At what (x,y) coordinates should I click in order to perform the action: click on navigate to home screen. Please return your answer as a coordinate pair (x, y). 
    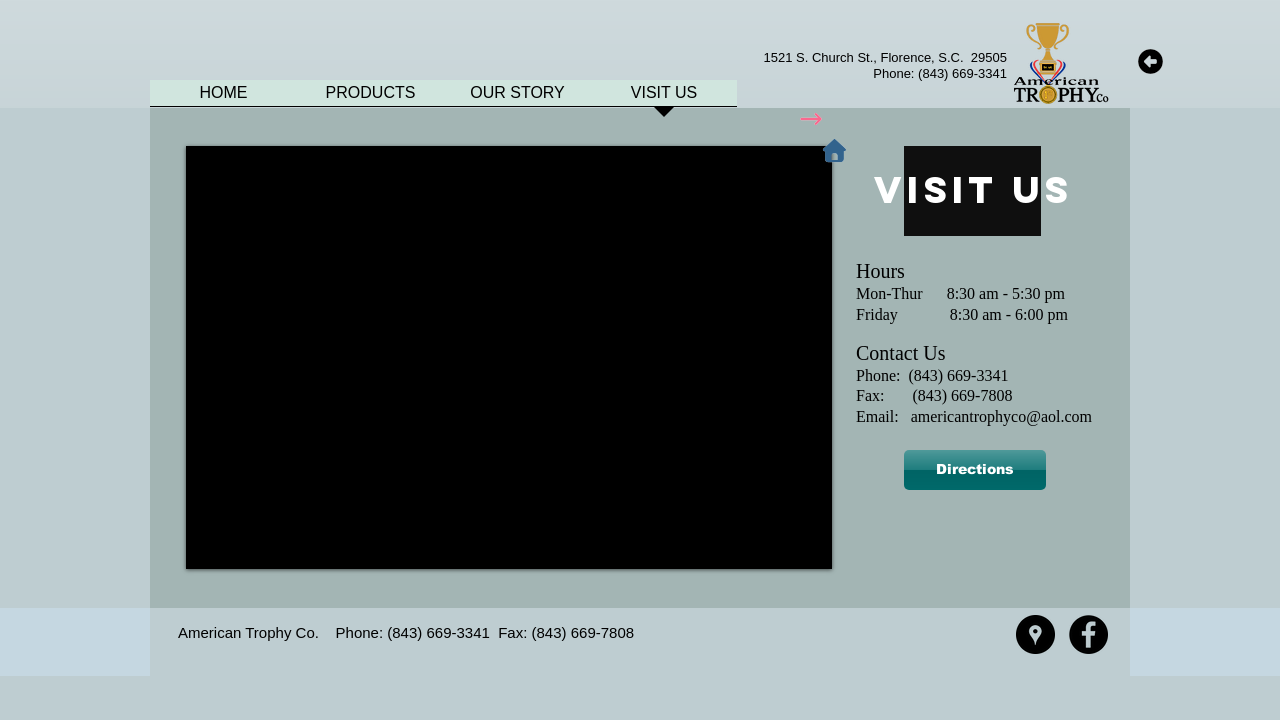
    Looking at the image, I should click on (834, 150).